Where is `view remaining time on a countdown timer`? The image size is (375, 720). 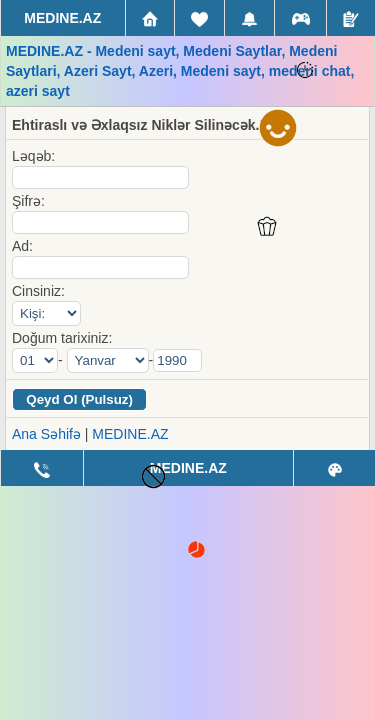
view remaining time on a countdown timer is located at coordinates (305, 70).